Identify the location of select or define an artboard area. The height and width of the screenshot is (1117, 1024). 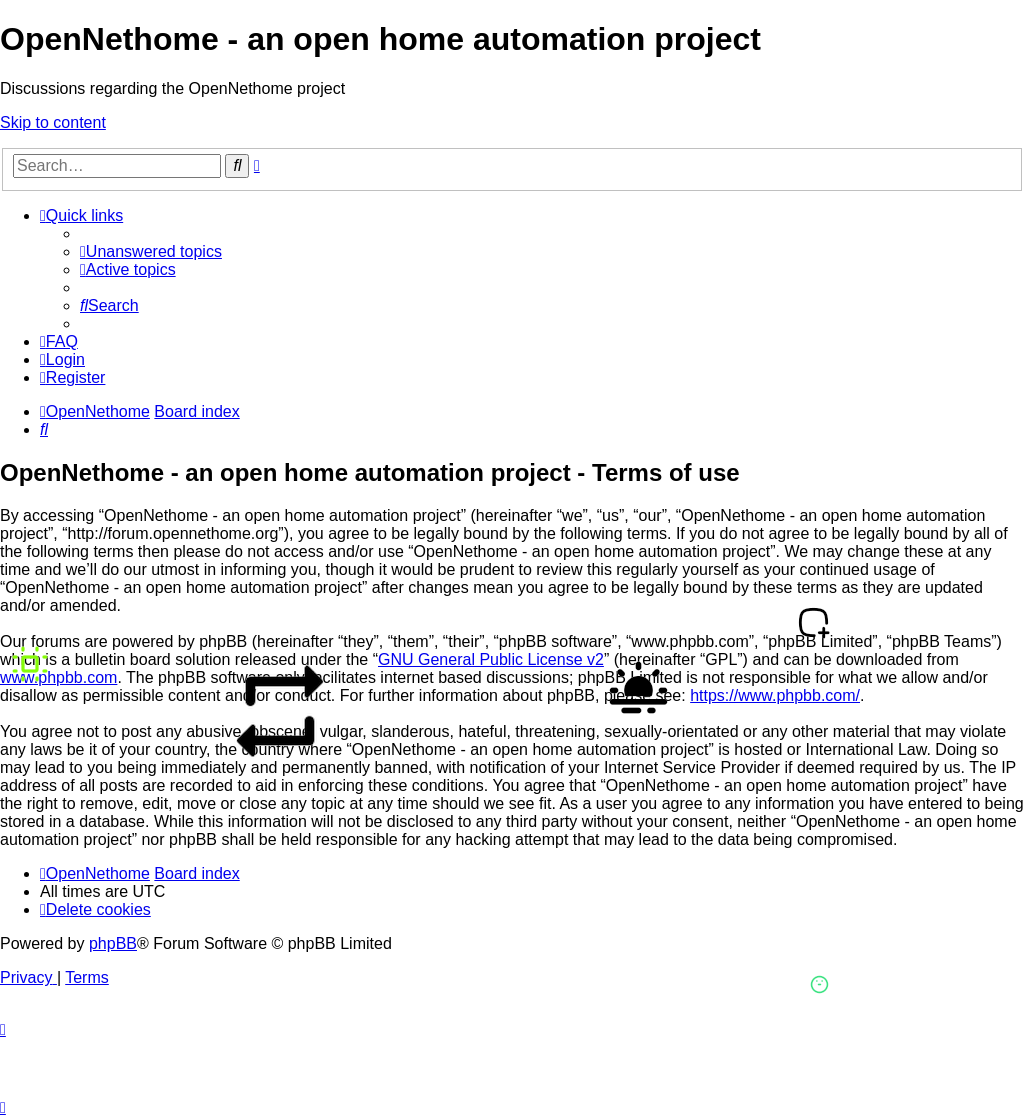
(30, 664).